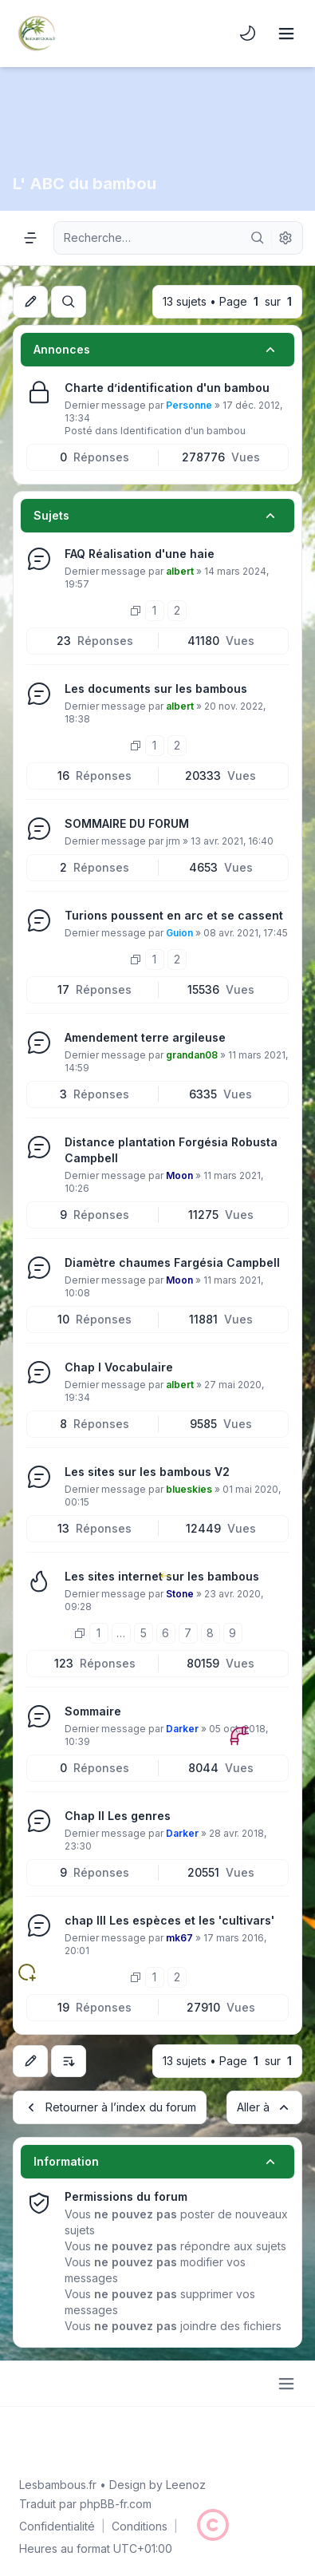 This screenshot has width=315, height=2576. What do you see at coordinates (213, 2525) in the screenshot?
I see `indicates copyrighted content` at bounding box center [213, 2525].